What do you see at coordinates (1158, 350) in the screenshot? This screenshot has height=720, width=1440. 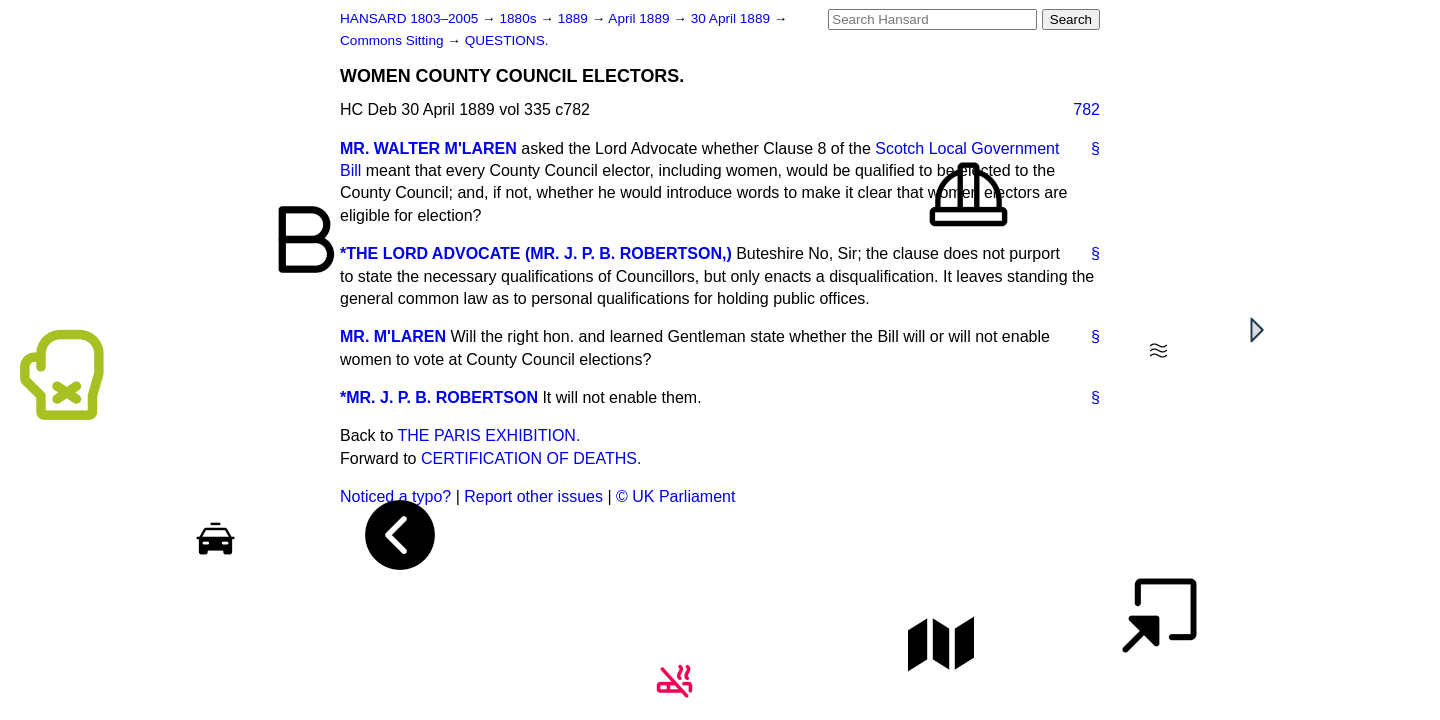 I see `indicates water or aquatic features` at bounding box center [1158, 350].